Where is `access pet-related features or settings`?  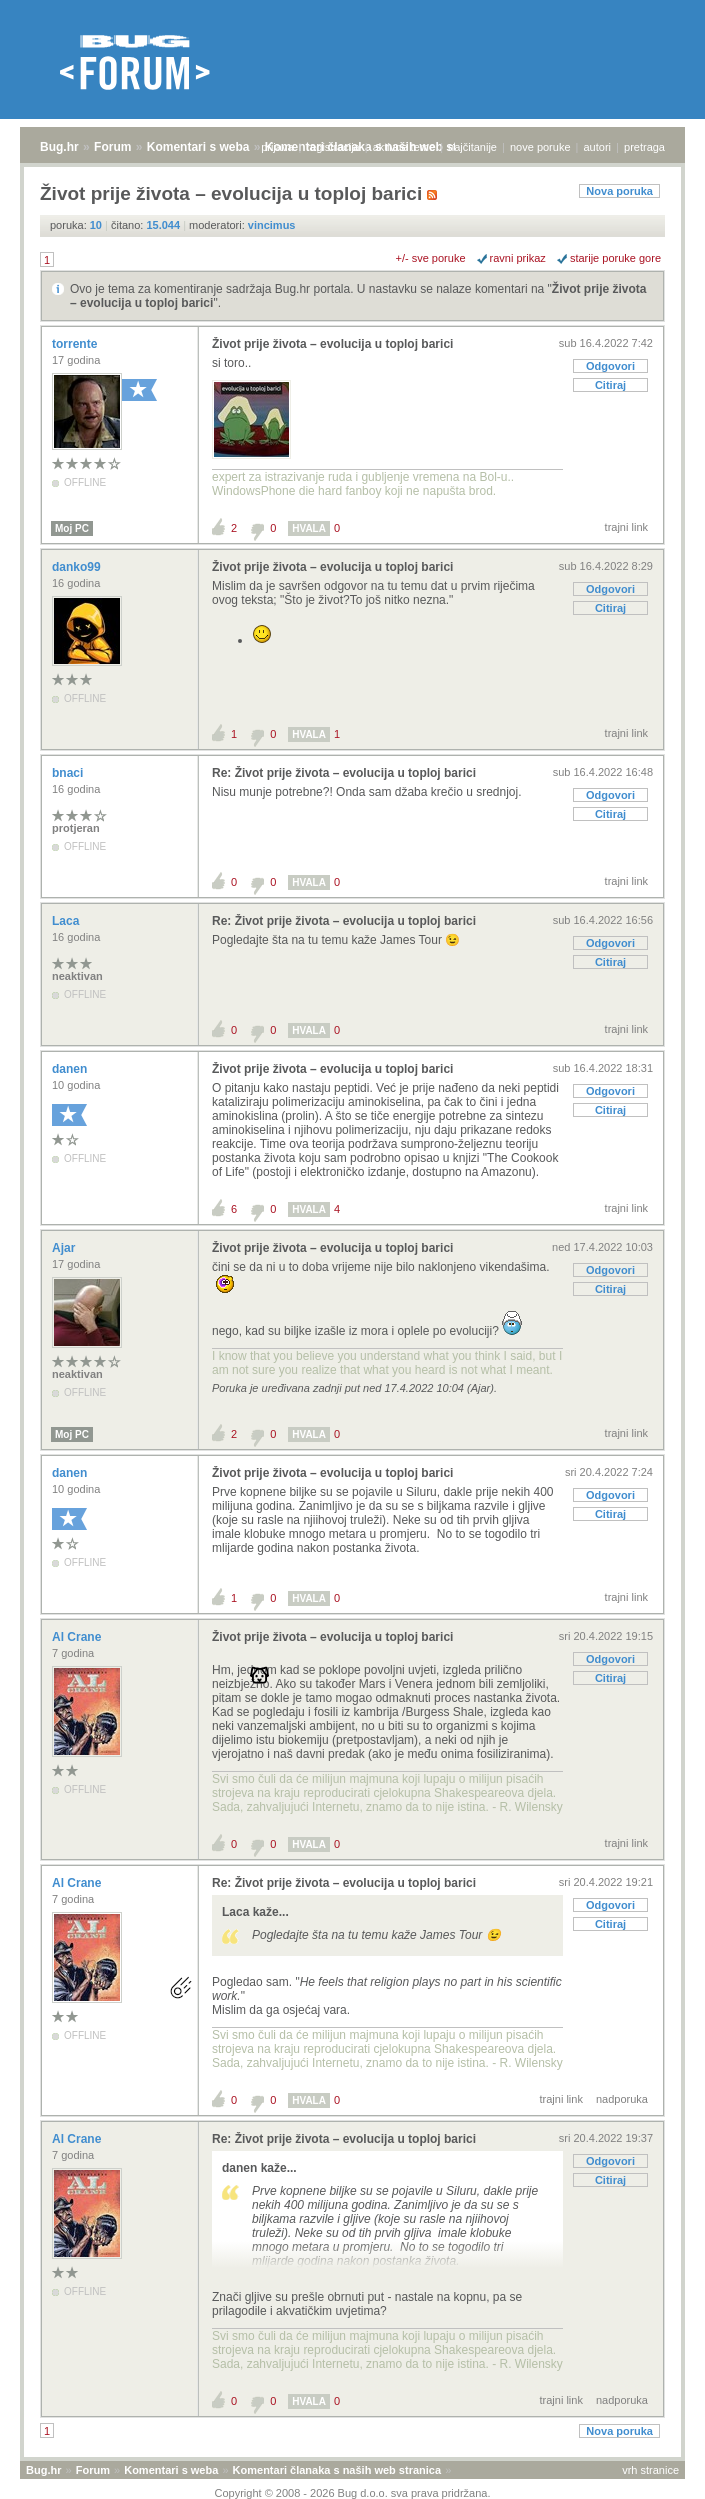 access pet-related features or settings is located at coordinates (259, 1675).